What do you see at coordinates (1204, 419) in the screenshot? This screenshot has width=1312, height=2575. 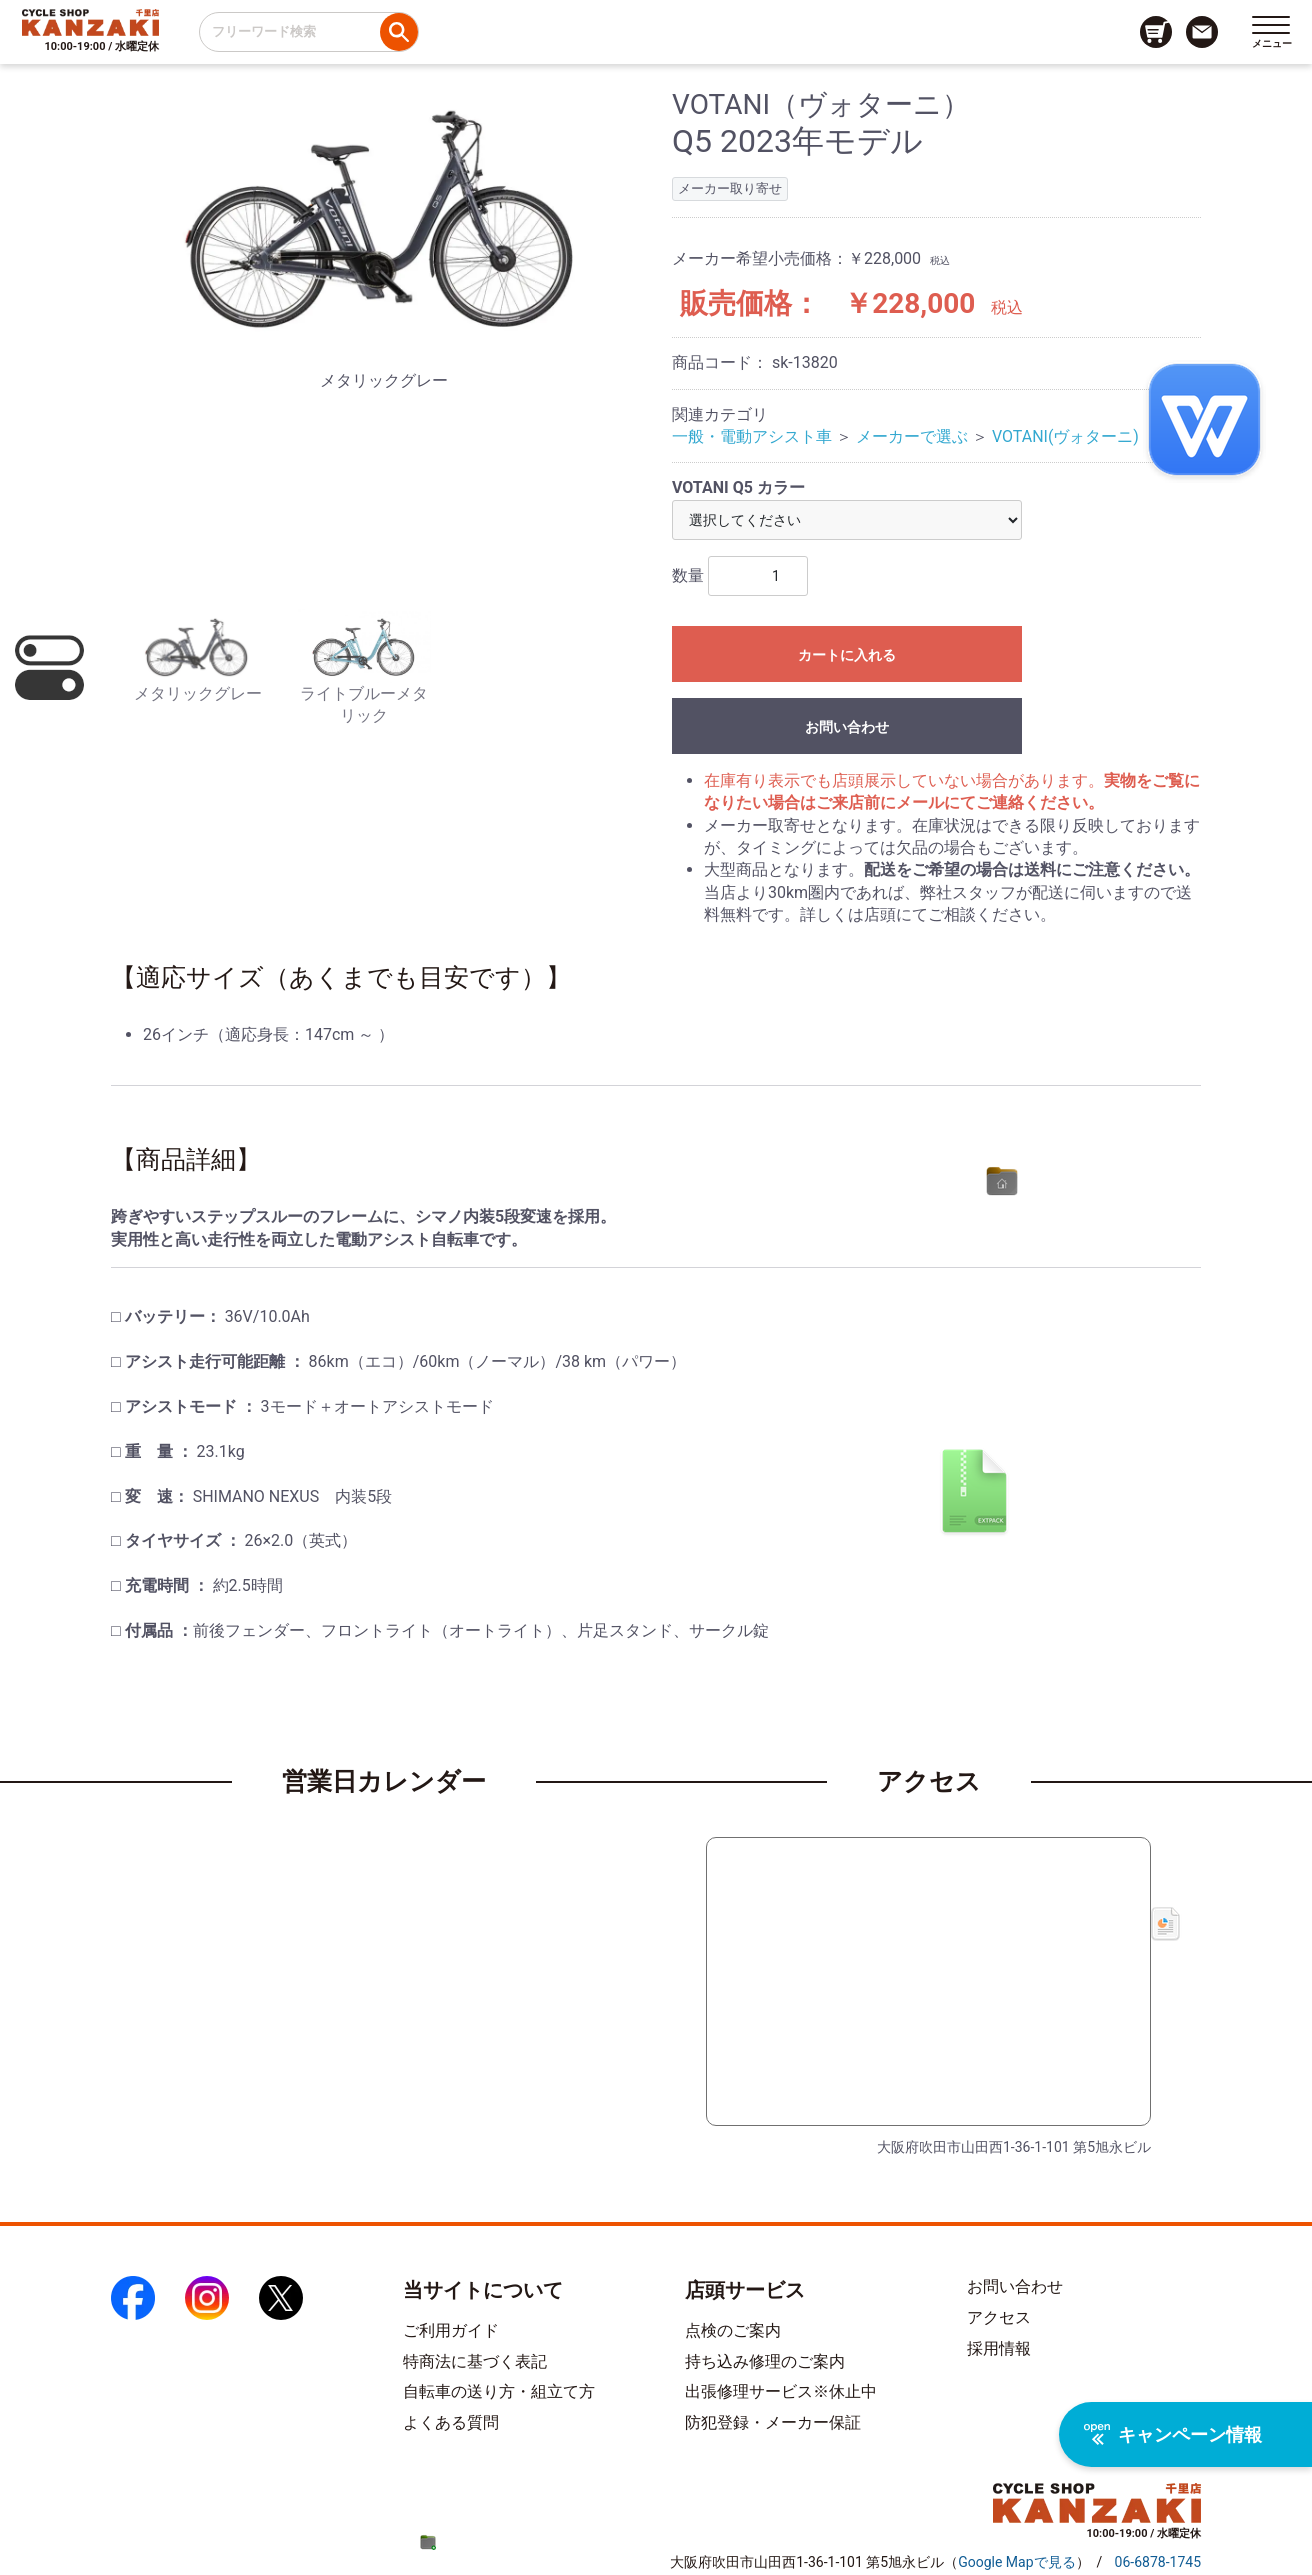 I see `open WPS Office application` at bounding box center [1204, 419].